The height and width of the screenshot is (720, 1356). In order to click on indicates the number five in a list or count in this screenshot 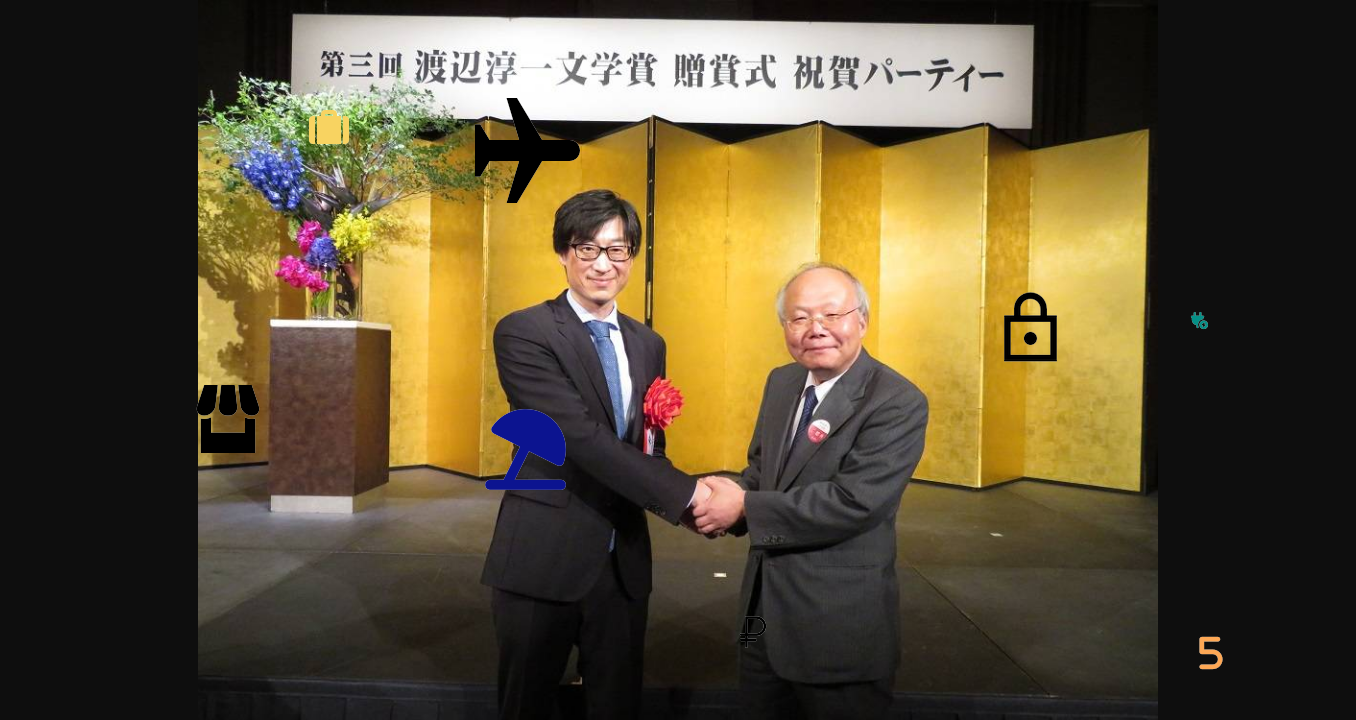, I will do `click(1211, 653)`.